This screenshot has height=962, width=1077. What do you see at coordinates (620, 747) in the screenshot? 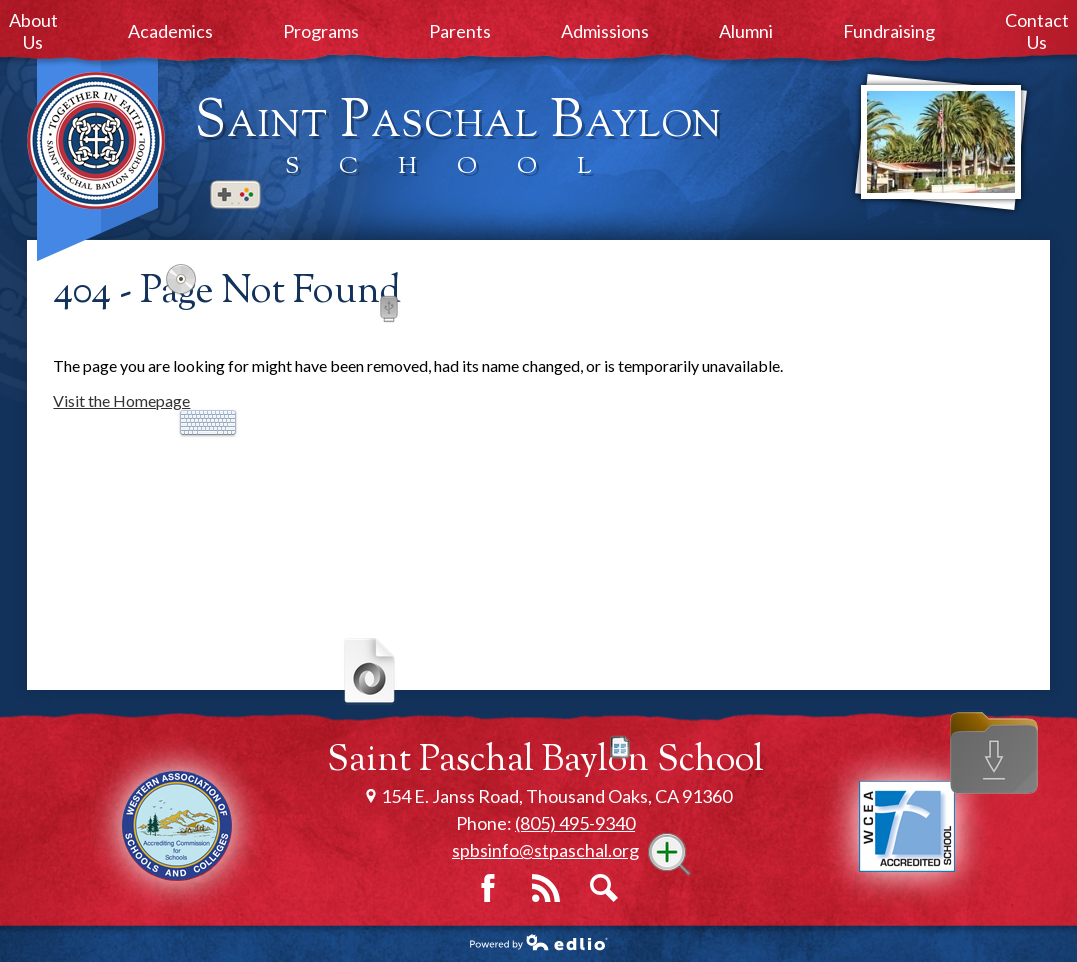
I see `libreoffice master document file type` at bounding box center [620, 747].